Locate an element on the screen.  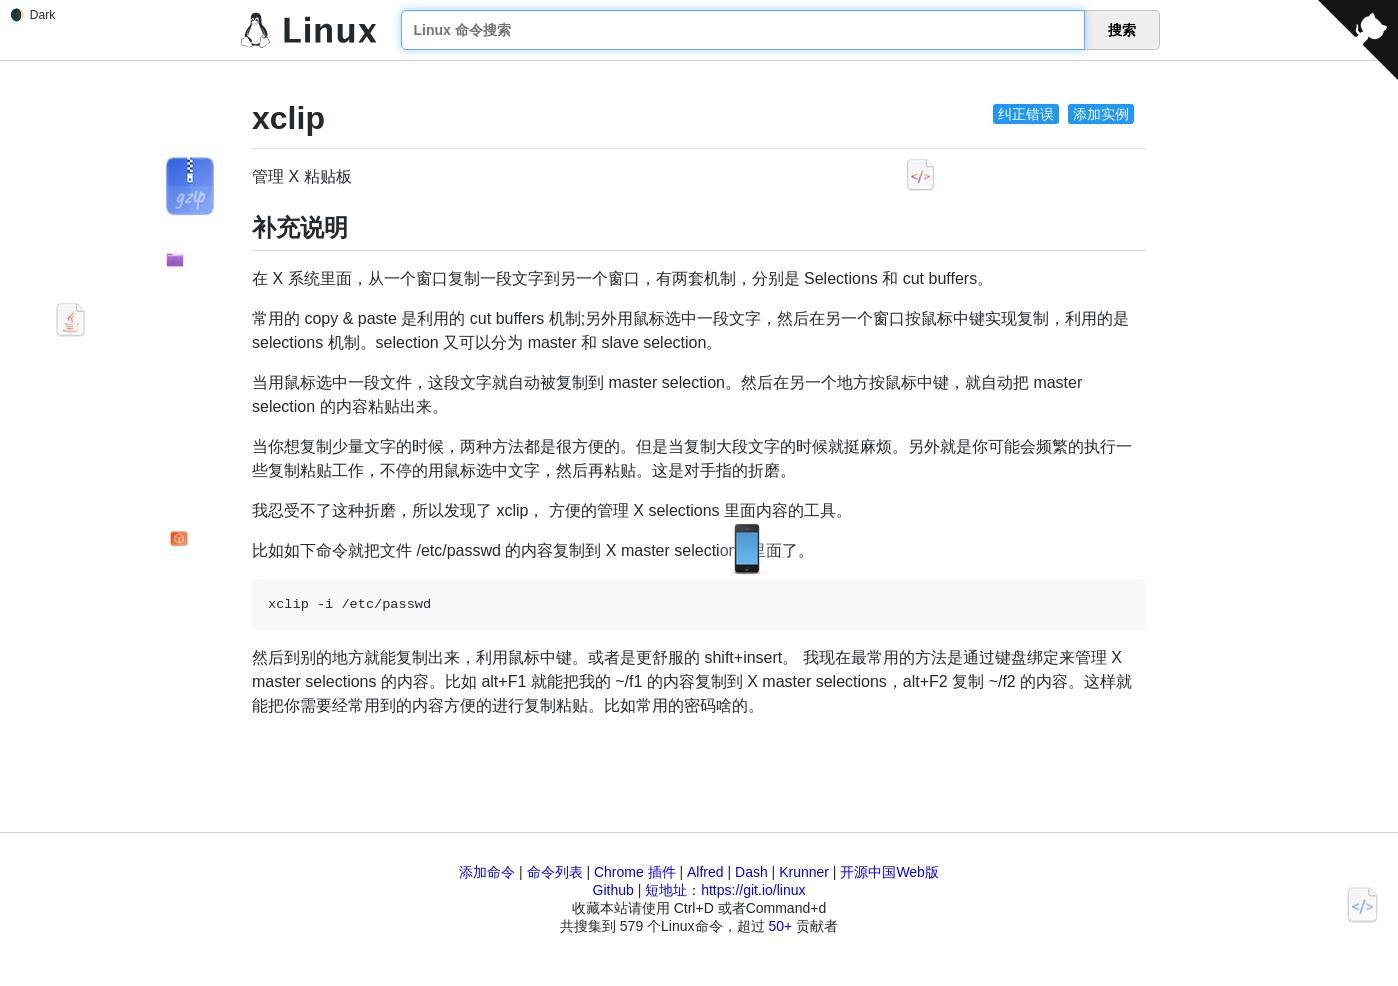
open a Blender 3D project file is located at coordinates (179, 538).